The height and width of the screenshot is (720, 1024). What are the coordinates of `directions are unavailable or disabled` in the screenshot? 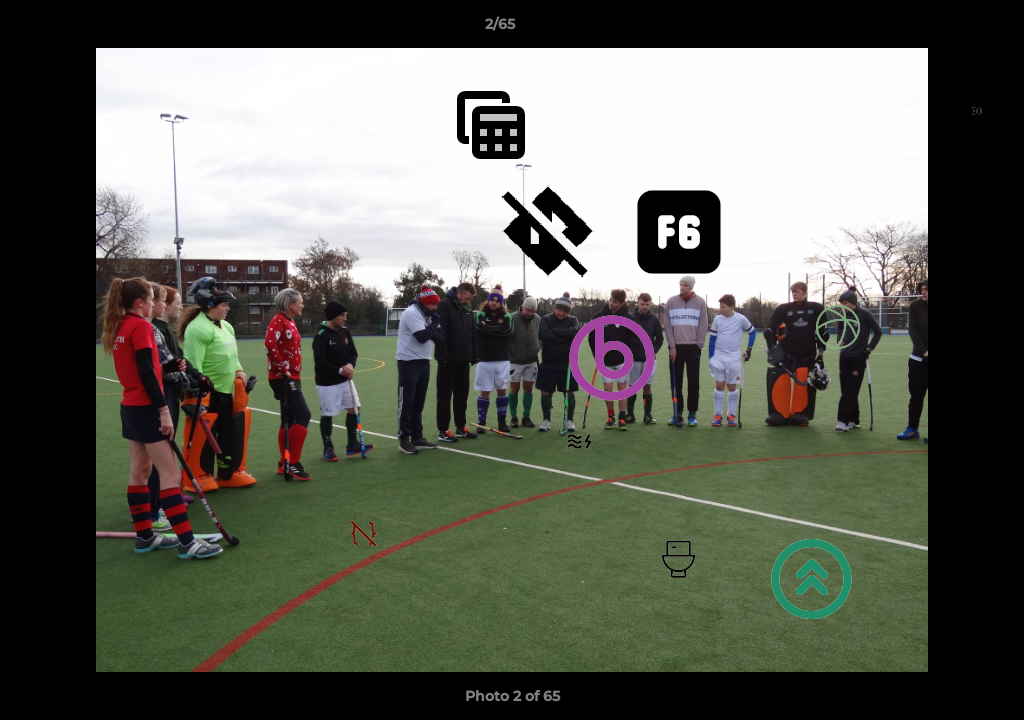 It's located at (548, 231).